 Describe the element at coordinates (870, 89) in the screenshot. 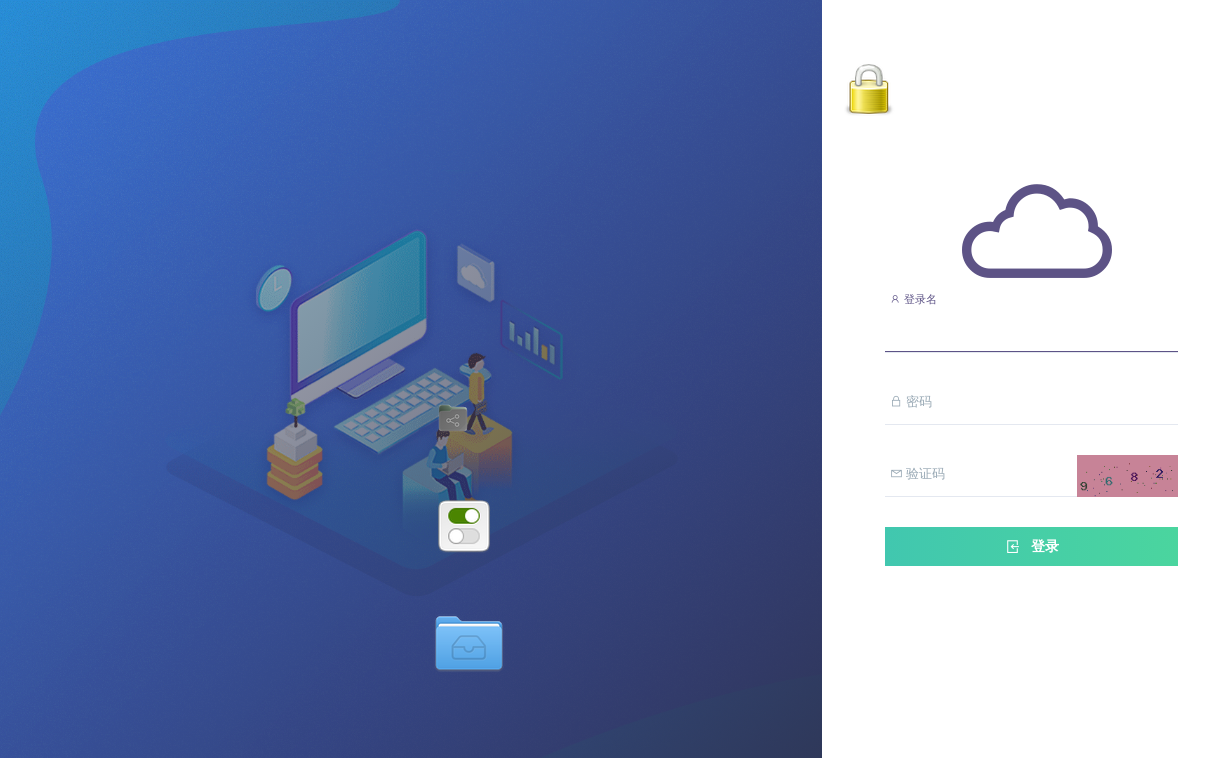

I see `indicates content or settings are locked` at that location.